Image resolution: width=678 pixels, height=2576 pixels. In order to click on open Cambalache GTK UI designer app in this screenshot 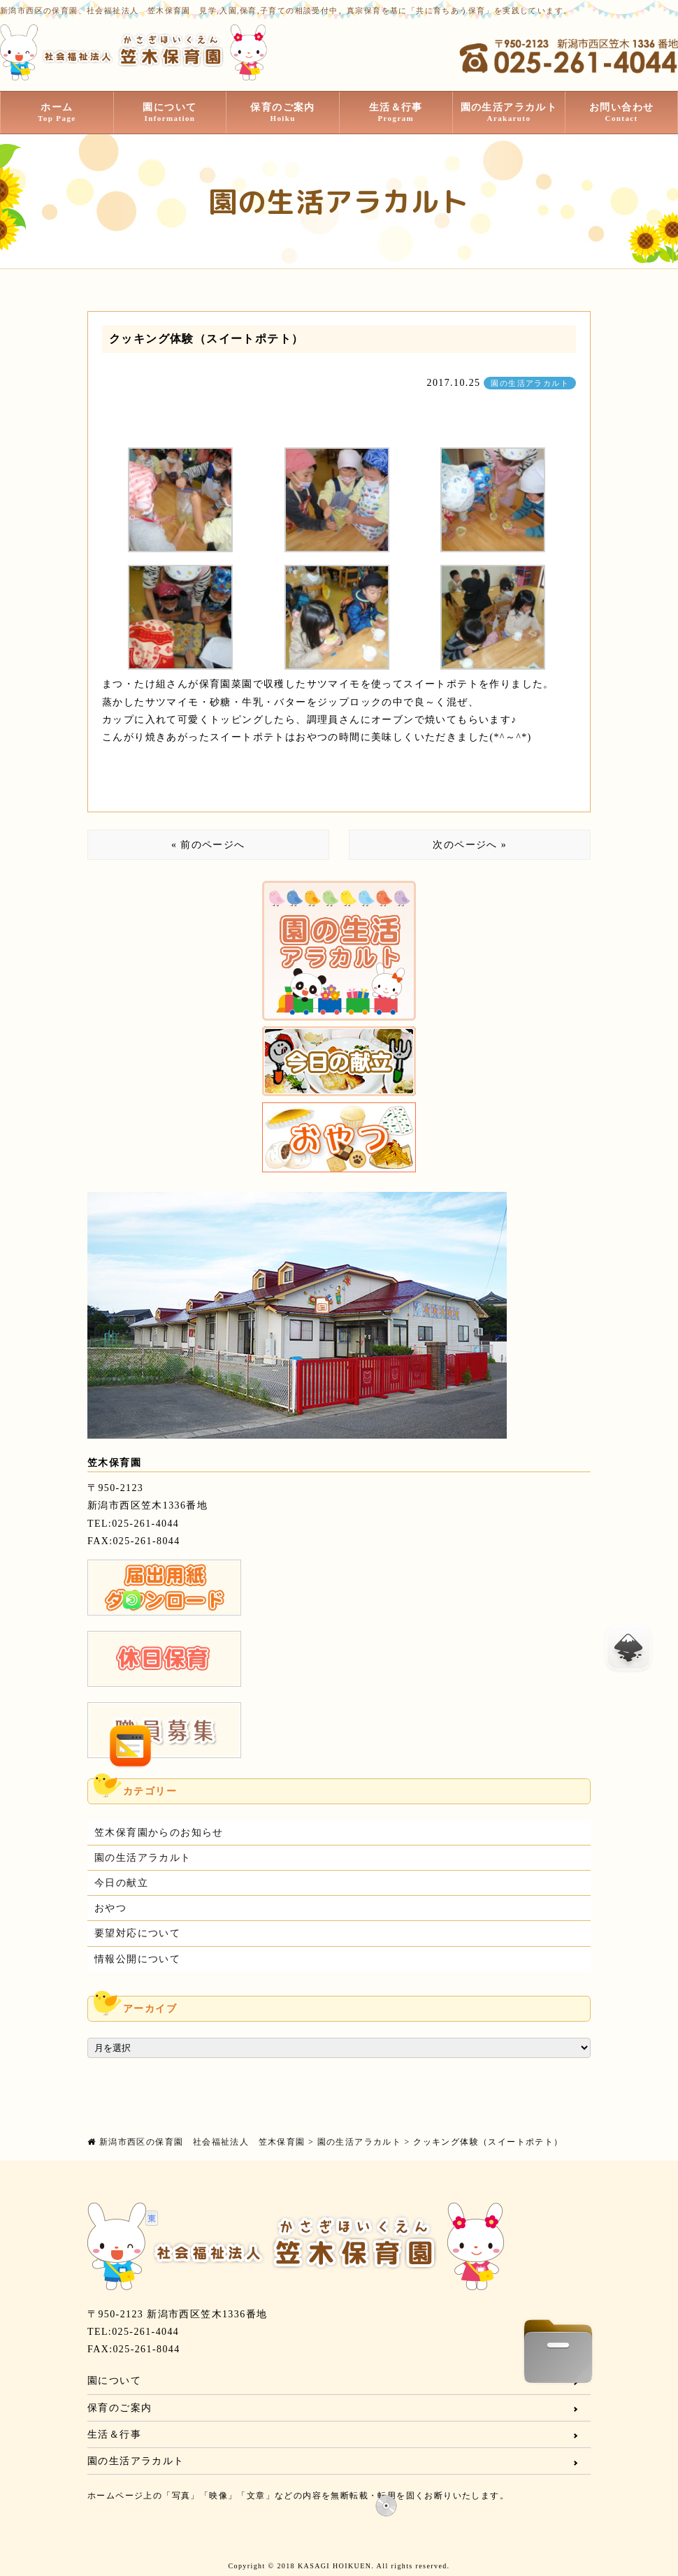, I will do `click(130, 1746)`.